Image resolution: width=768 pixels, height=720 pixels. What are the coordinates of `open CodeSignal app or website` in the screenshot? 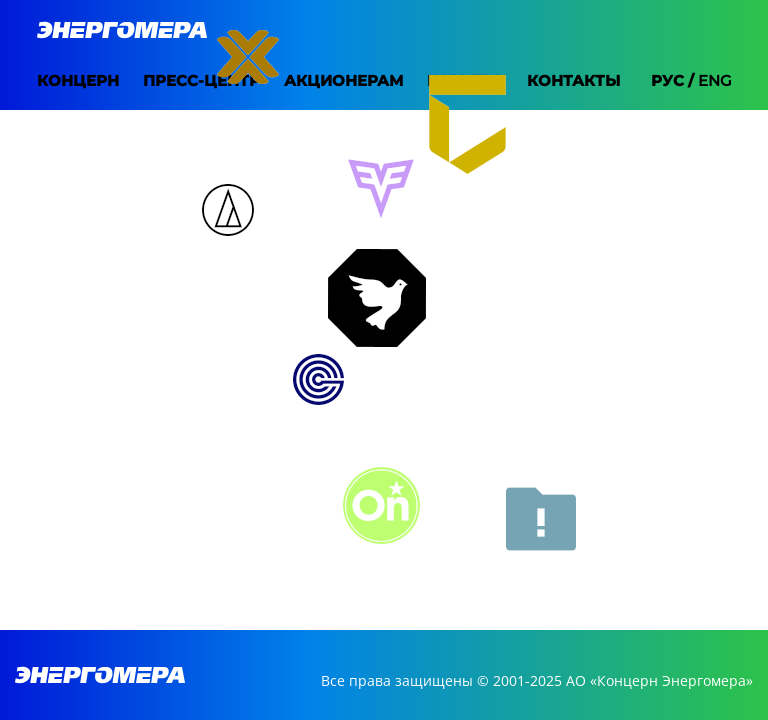 It's located at (381, 189).